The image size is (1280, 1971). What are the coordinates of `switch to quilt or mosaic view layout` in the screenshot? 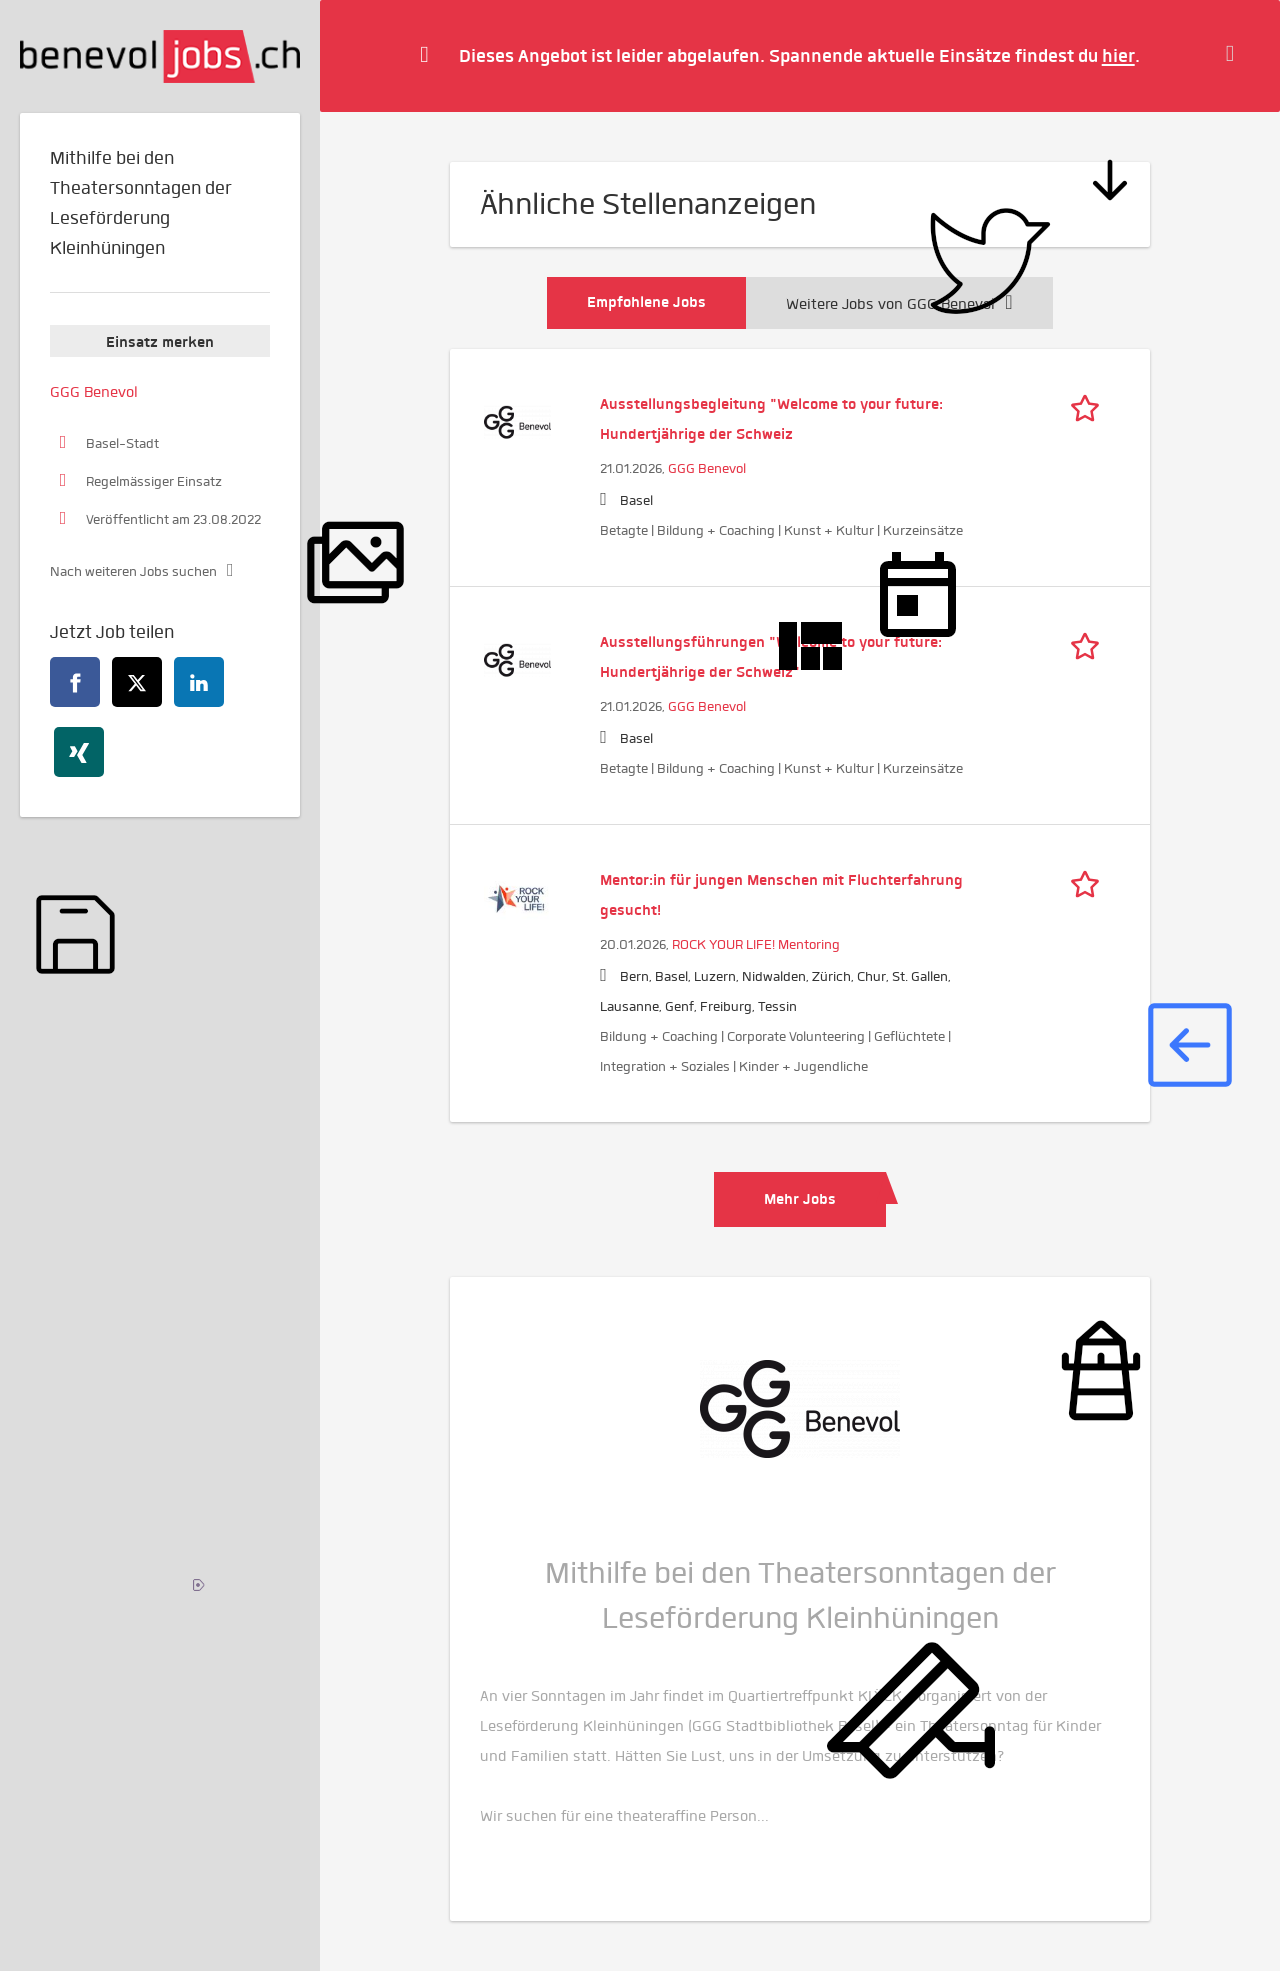 It's located at (808, 647).